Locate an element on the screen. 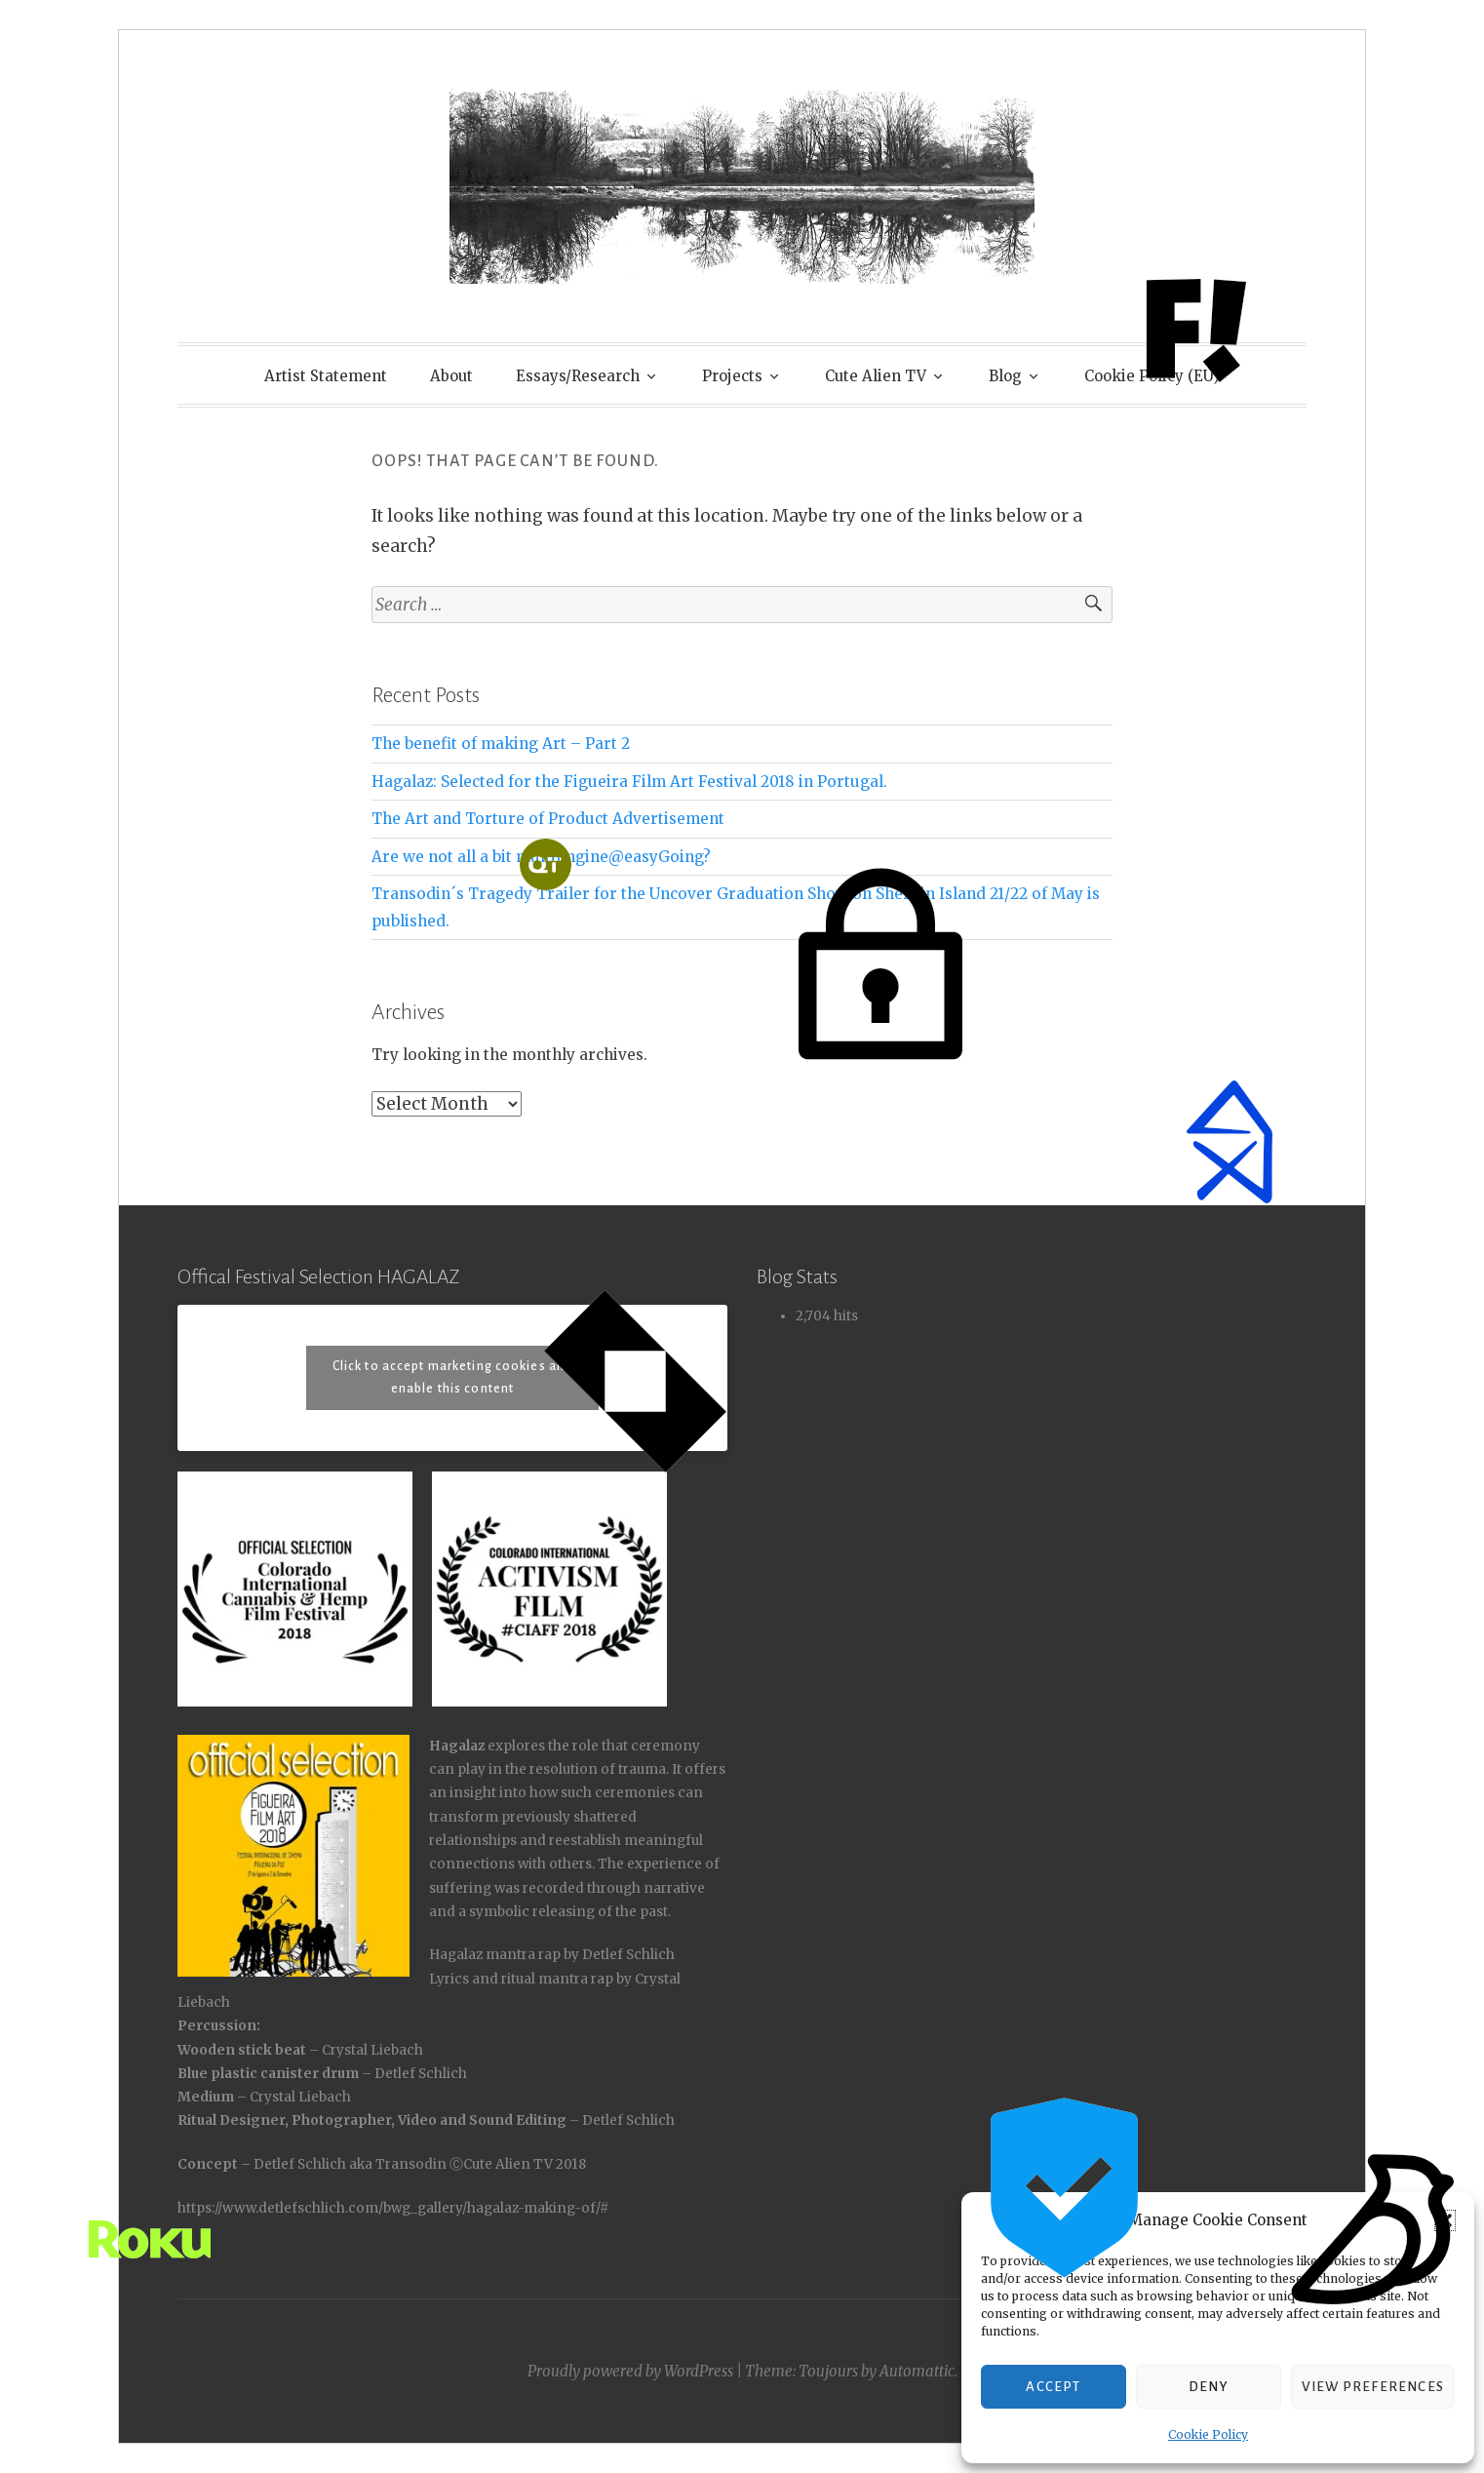 This screenshot has width=1484, height=2473. quicktype app or service logo is located at coordinates (545, 864).